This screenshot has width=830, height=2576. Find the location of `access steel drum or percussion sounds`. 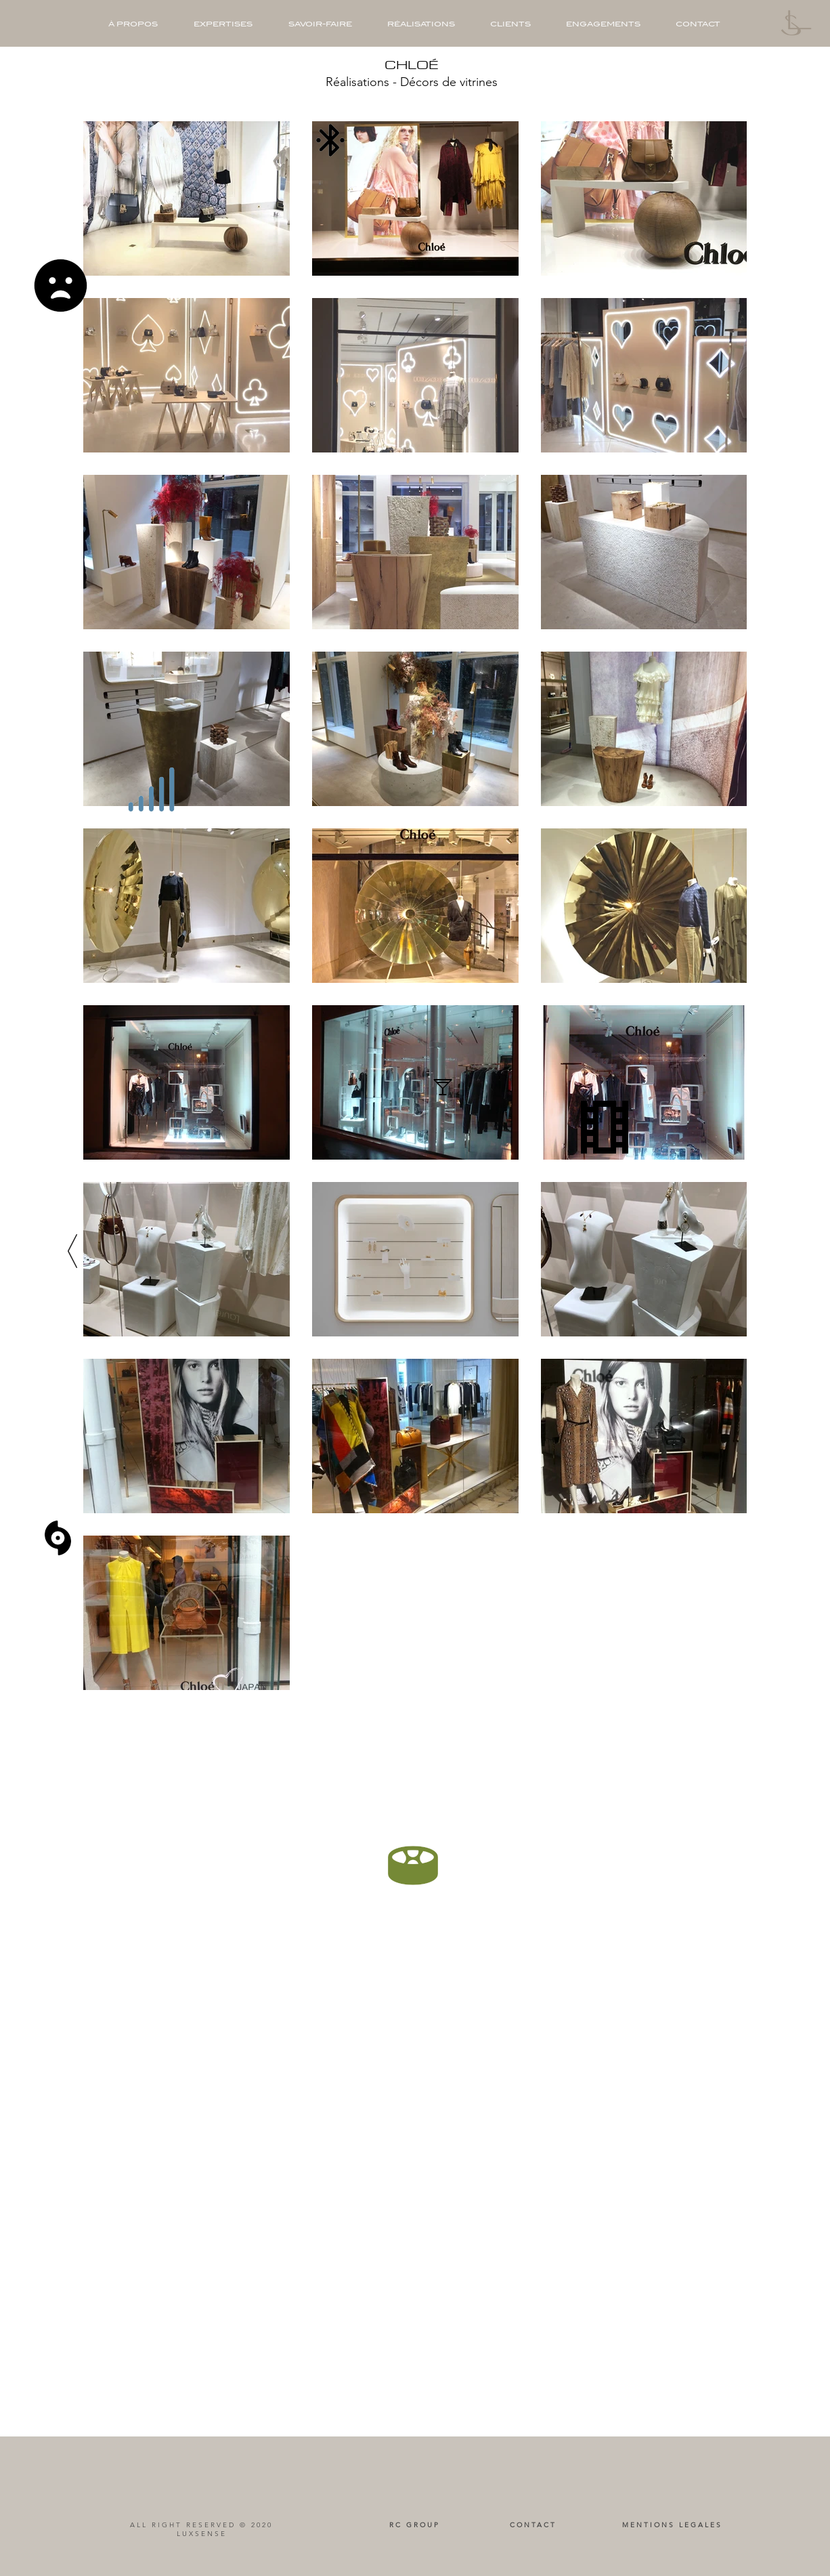

access steel drum or percussion sounds is located at coordinates (413, 1865).